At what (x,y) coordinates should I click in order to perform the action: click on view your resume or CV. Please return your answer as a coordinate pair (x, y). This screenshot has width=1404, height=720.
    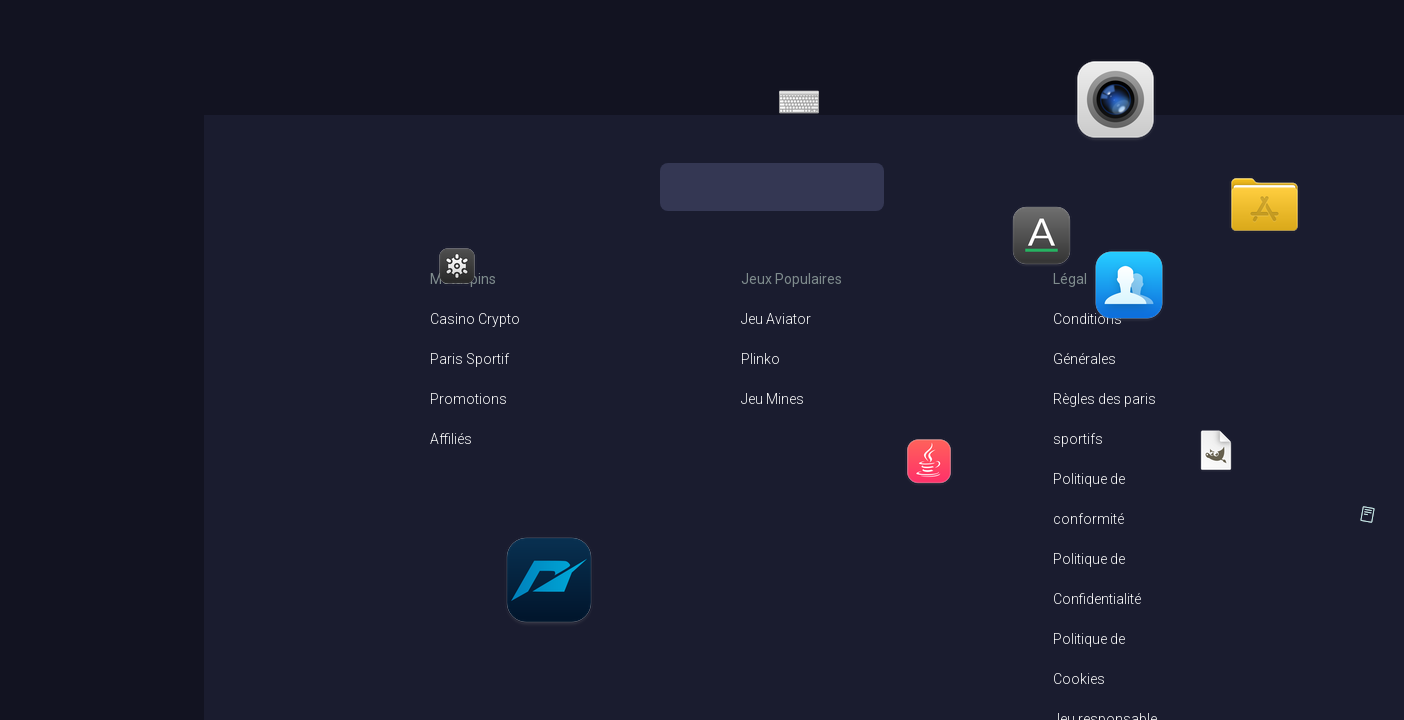
    Looking at the image, I should click on (1367, 514).